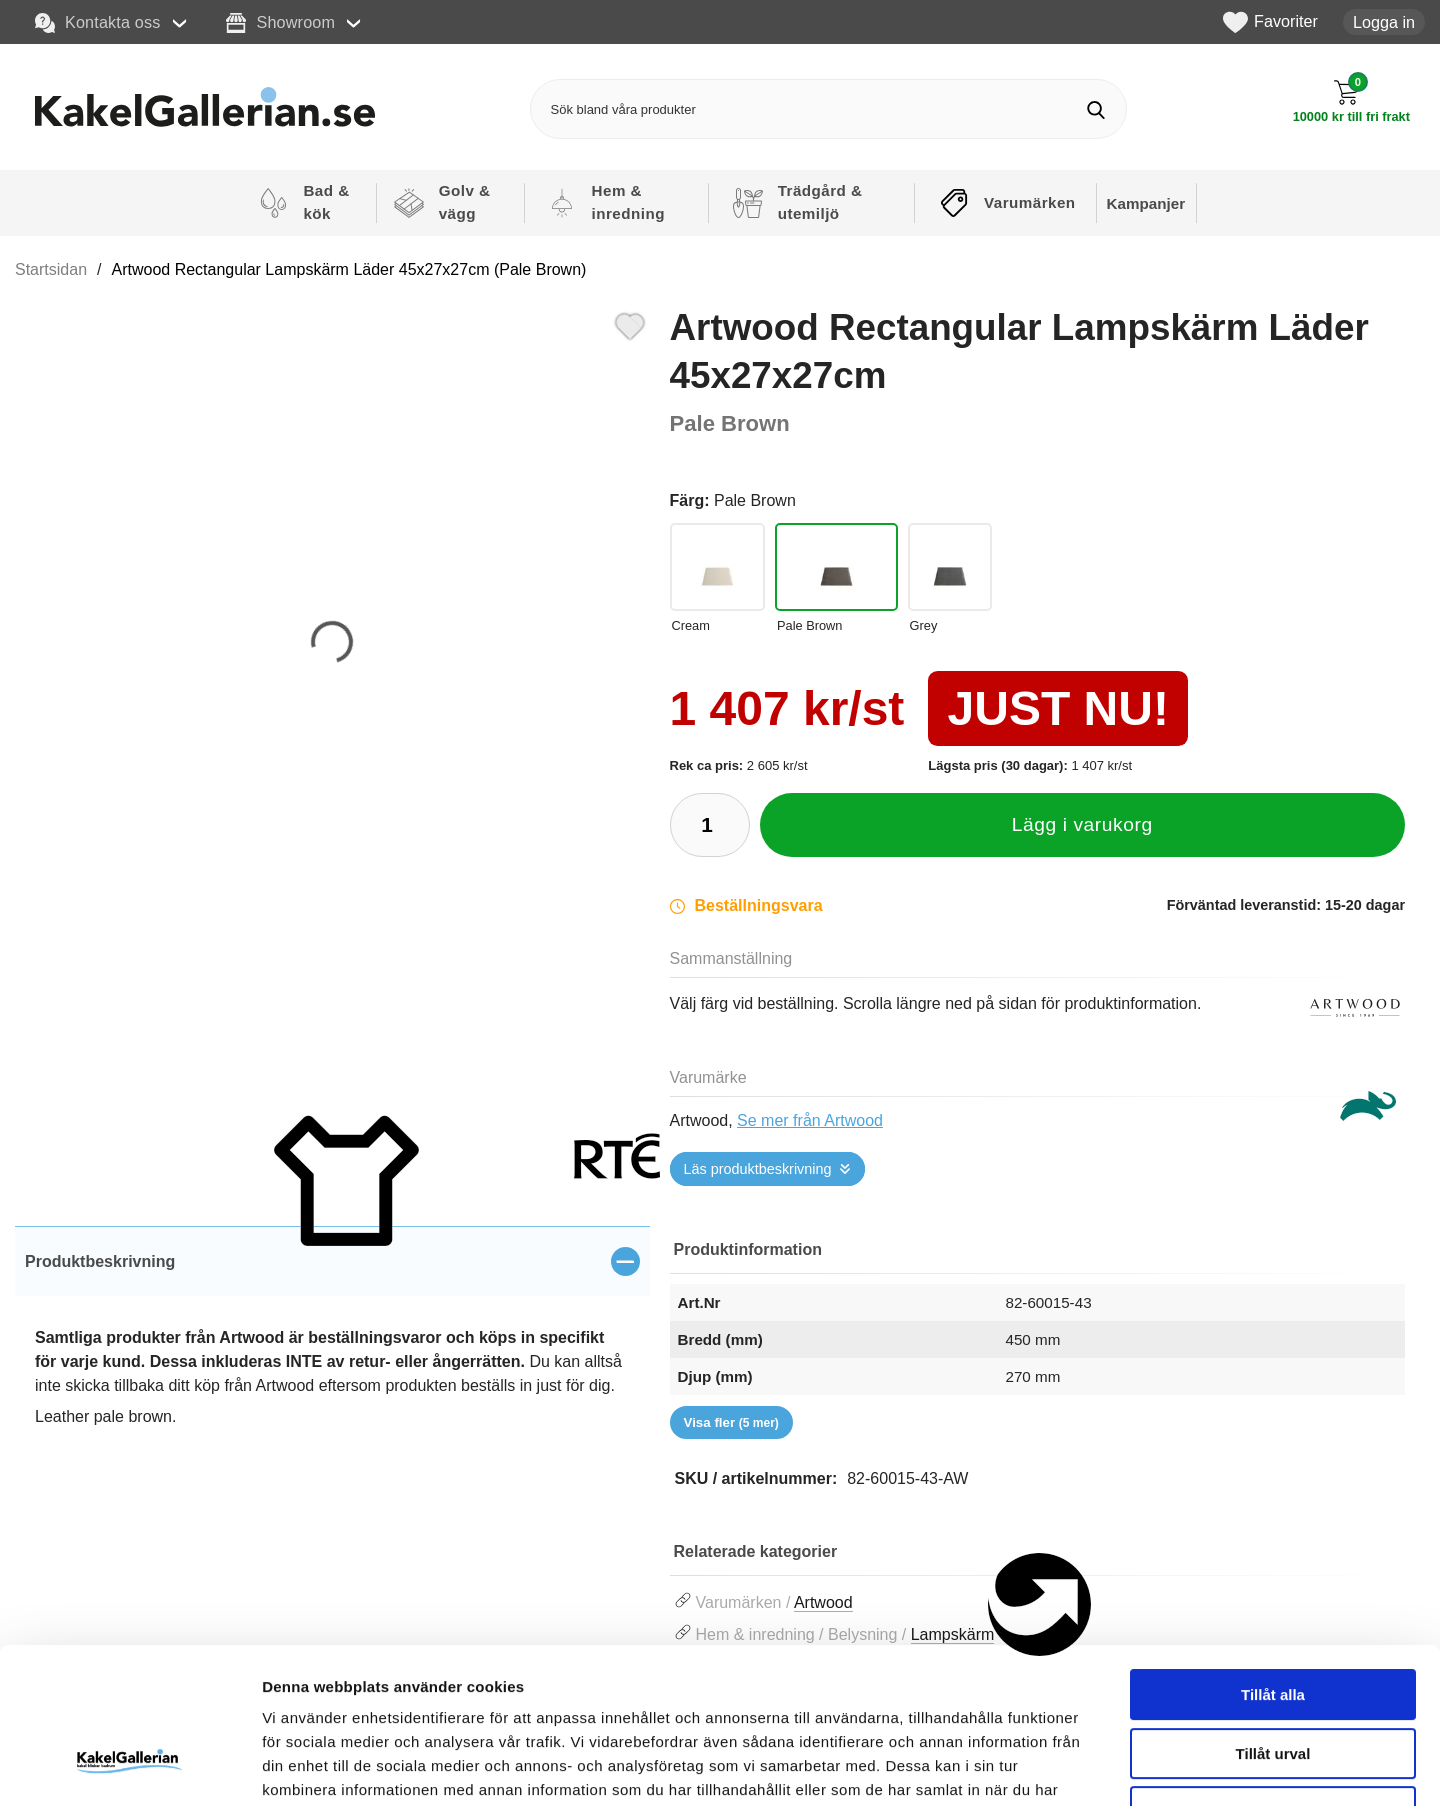 The image size is (1440, 1806). What do you see at coordinates (1368, 1106) in the screenshot?
I see `animal planet brand logo` at bounding box center [1368, 1106].